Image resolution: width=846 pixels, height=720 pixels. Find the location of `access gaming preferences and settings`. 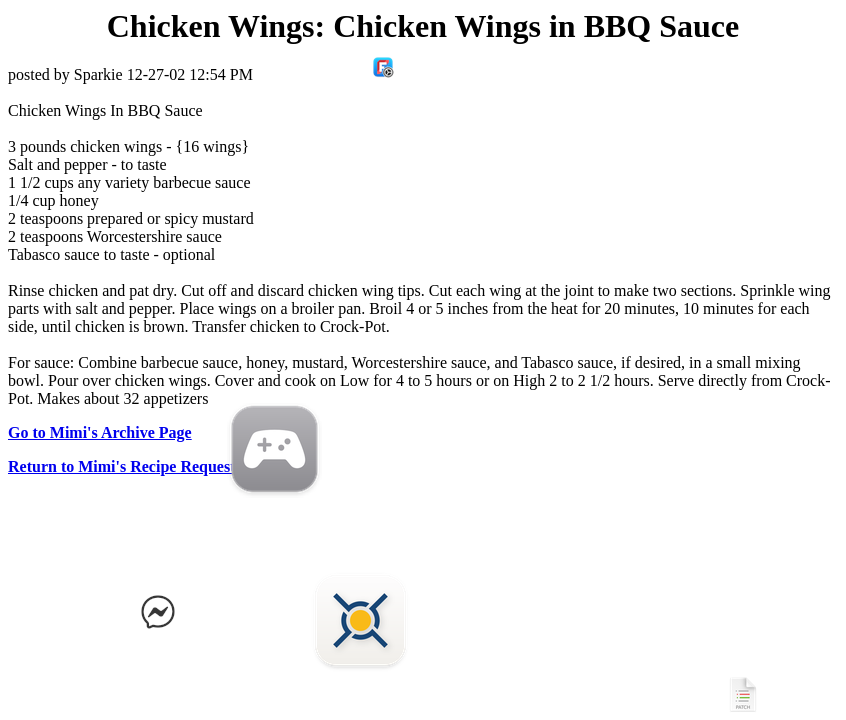

access gaming preferences and settings is located at coordinates (274, 450).